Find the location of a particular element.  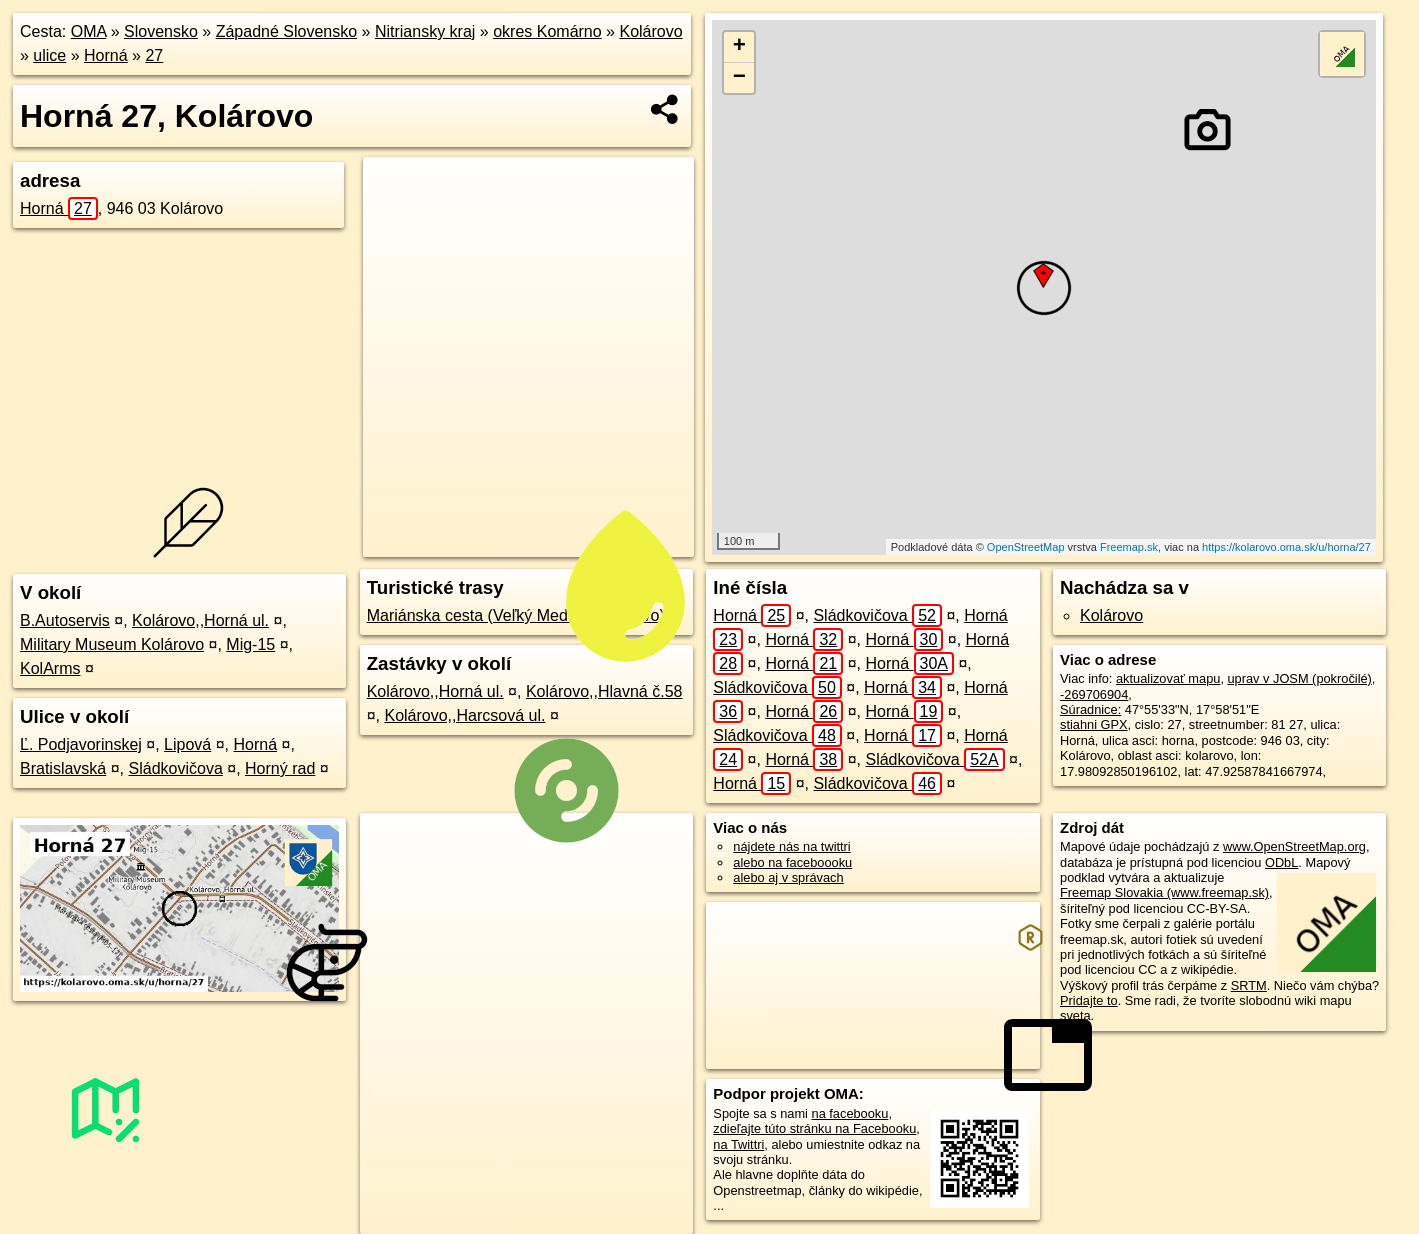

take a photo is located at coordinates (1207, 130).